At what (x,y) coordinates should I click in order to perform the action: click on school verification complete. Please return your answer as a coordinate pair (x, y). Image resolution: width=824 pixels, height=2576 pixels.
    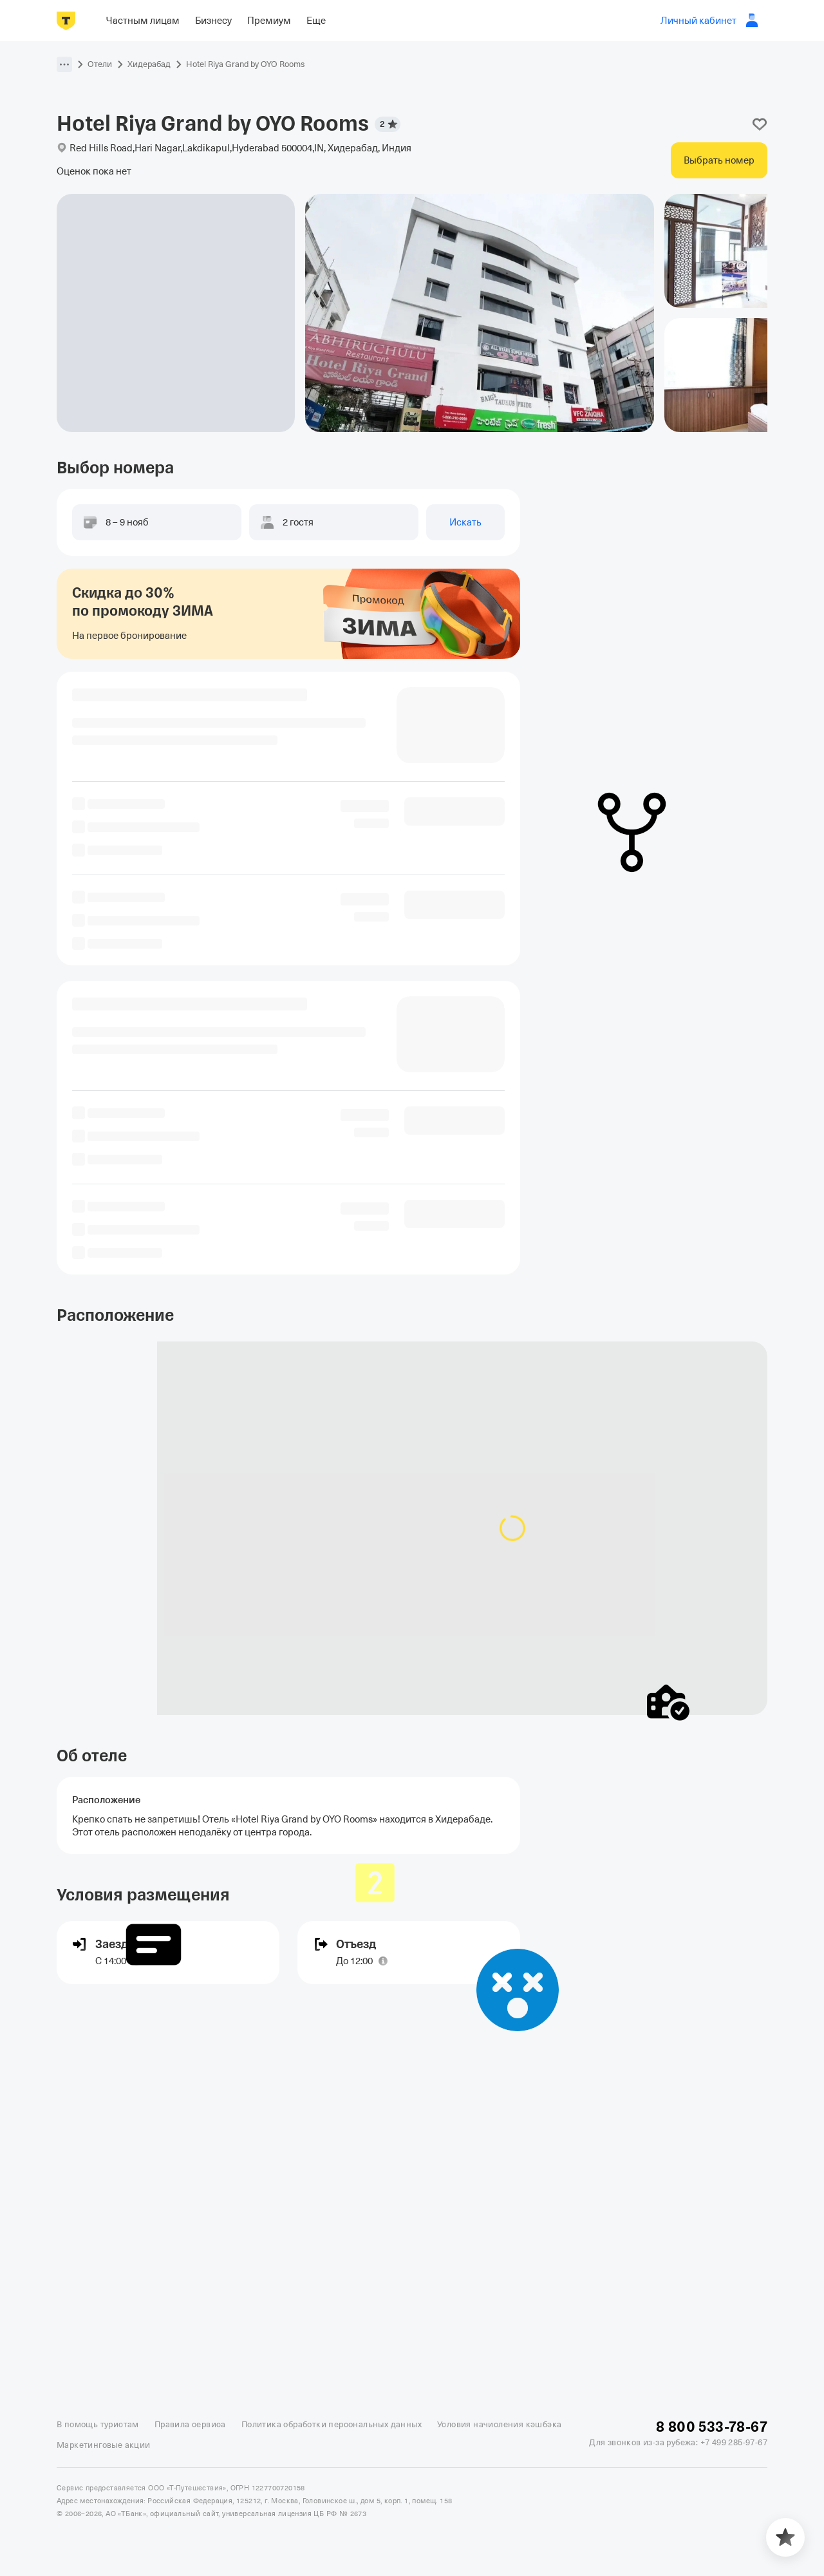
    Looking at the image, I should click on (668, 1701).